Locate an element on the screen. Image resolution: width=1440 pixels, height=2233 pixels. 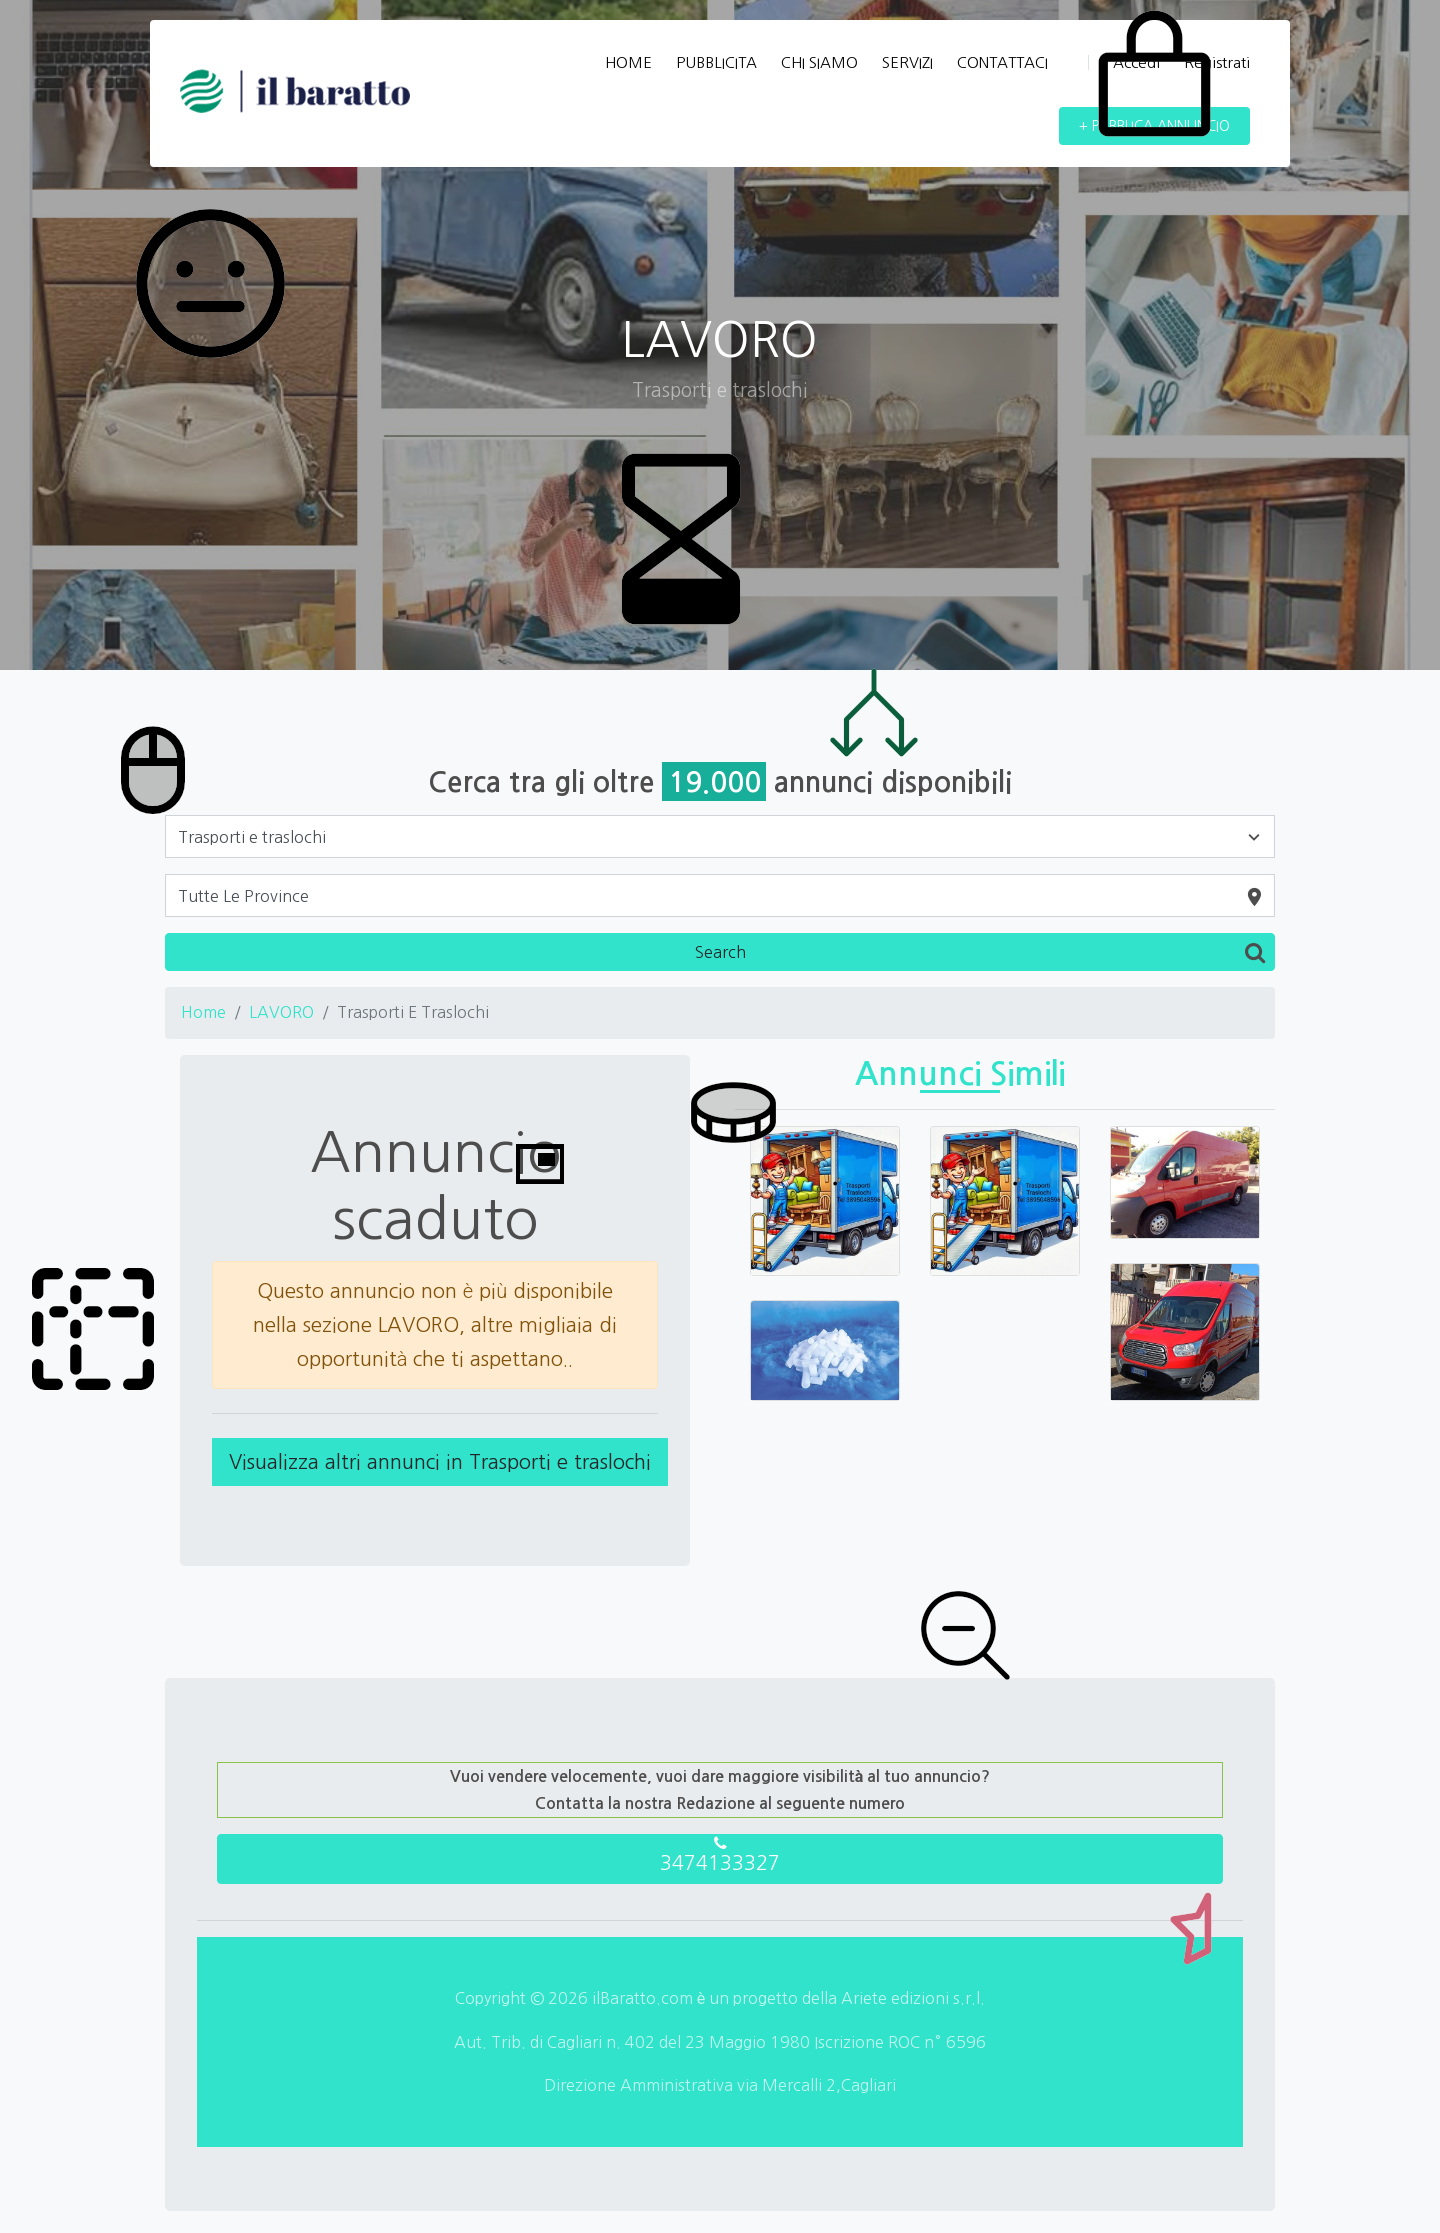
zoom out is located at coordinates (965, 1635).